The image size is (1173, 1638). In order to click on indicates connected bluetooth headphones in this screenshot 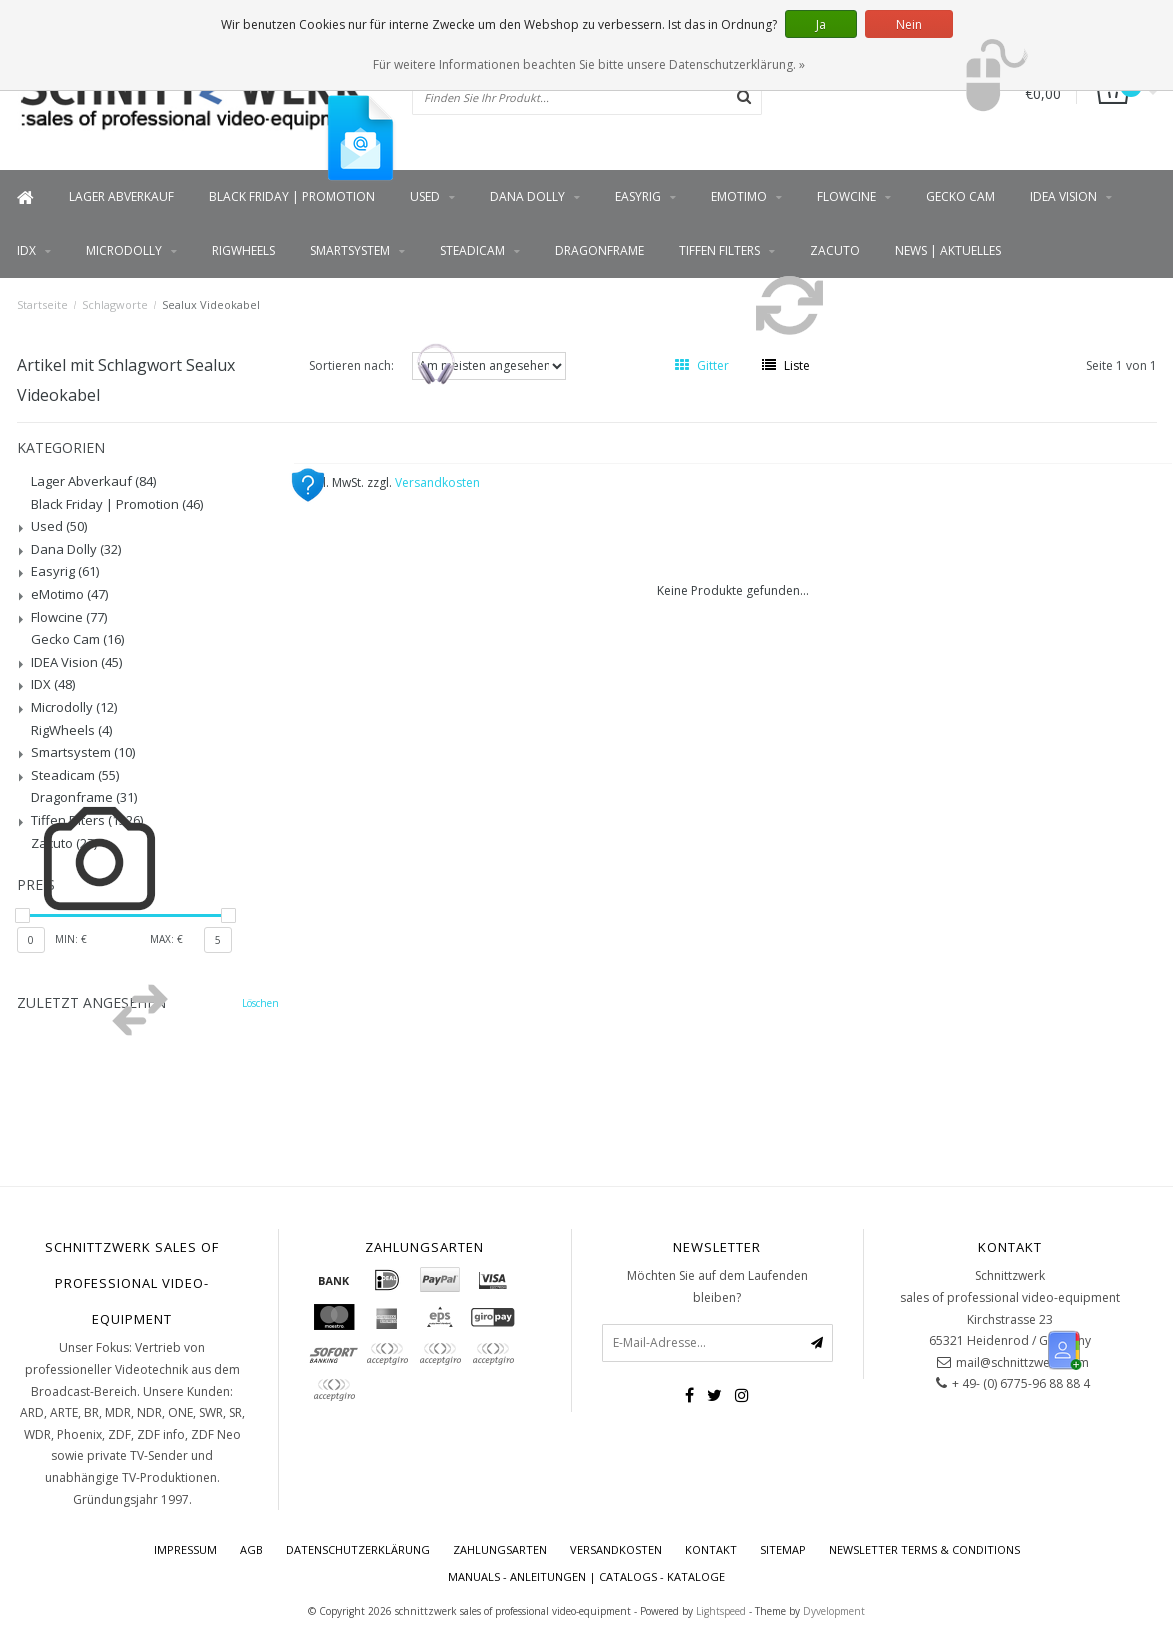, I will do `click(436, 364)`.